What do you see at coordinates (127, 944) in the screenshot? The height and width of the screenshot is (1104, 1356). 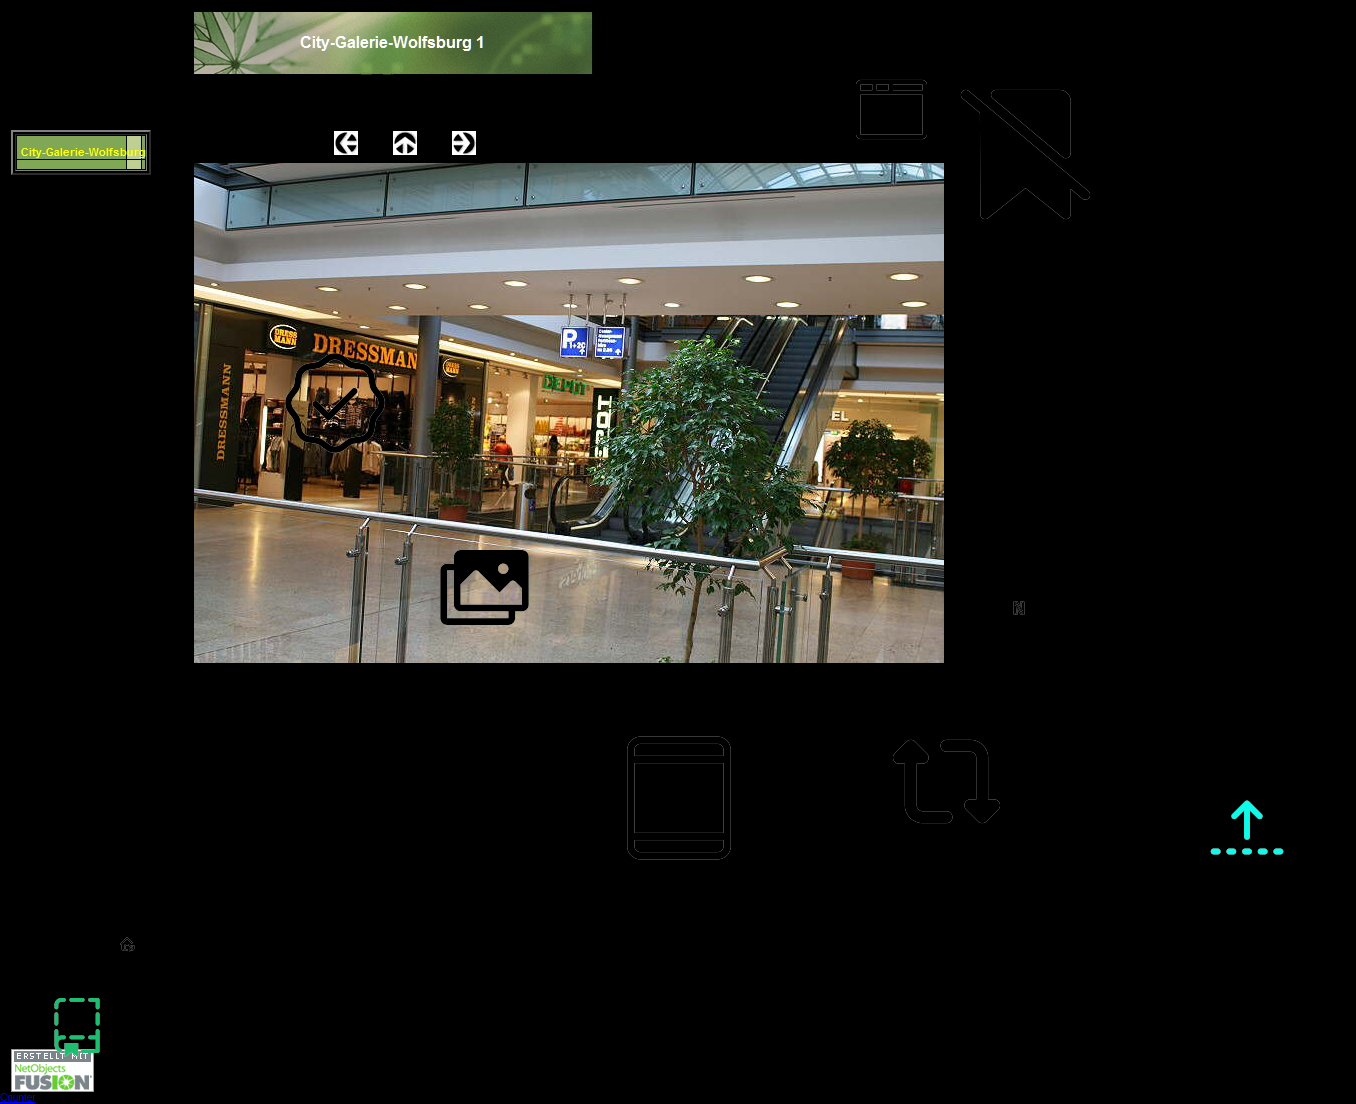 I see `view eco-friendly home settings` at bounding box center [127, 944].